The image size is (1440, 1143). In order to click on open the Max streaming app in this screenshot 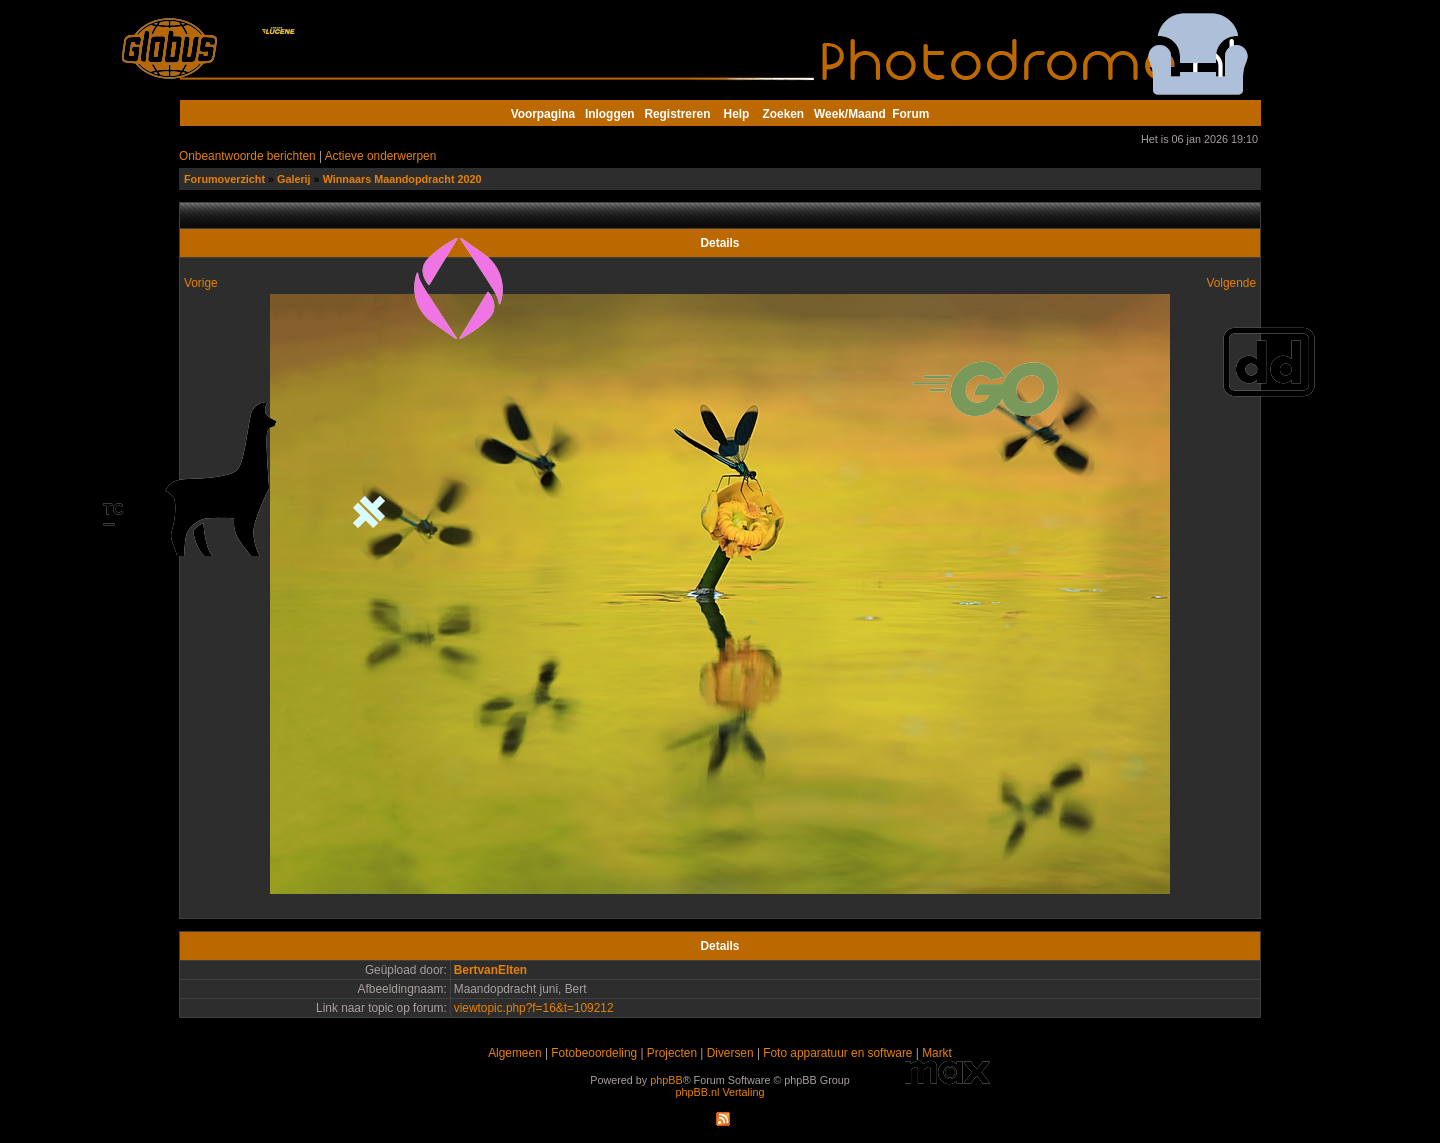, I will do `click(947, 1072)`.